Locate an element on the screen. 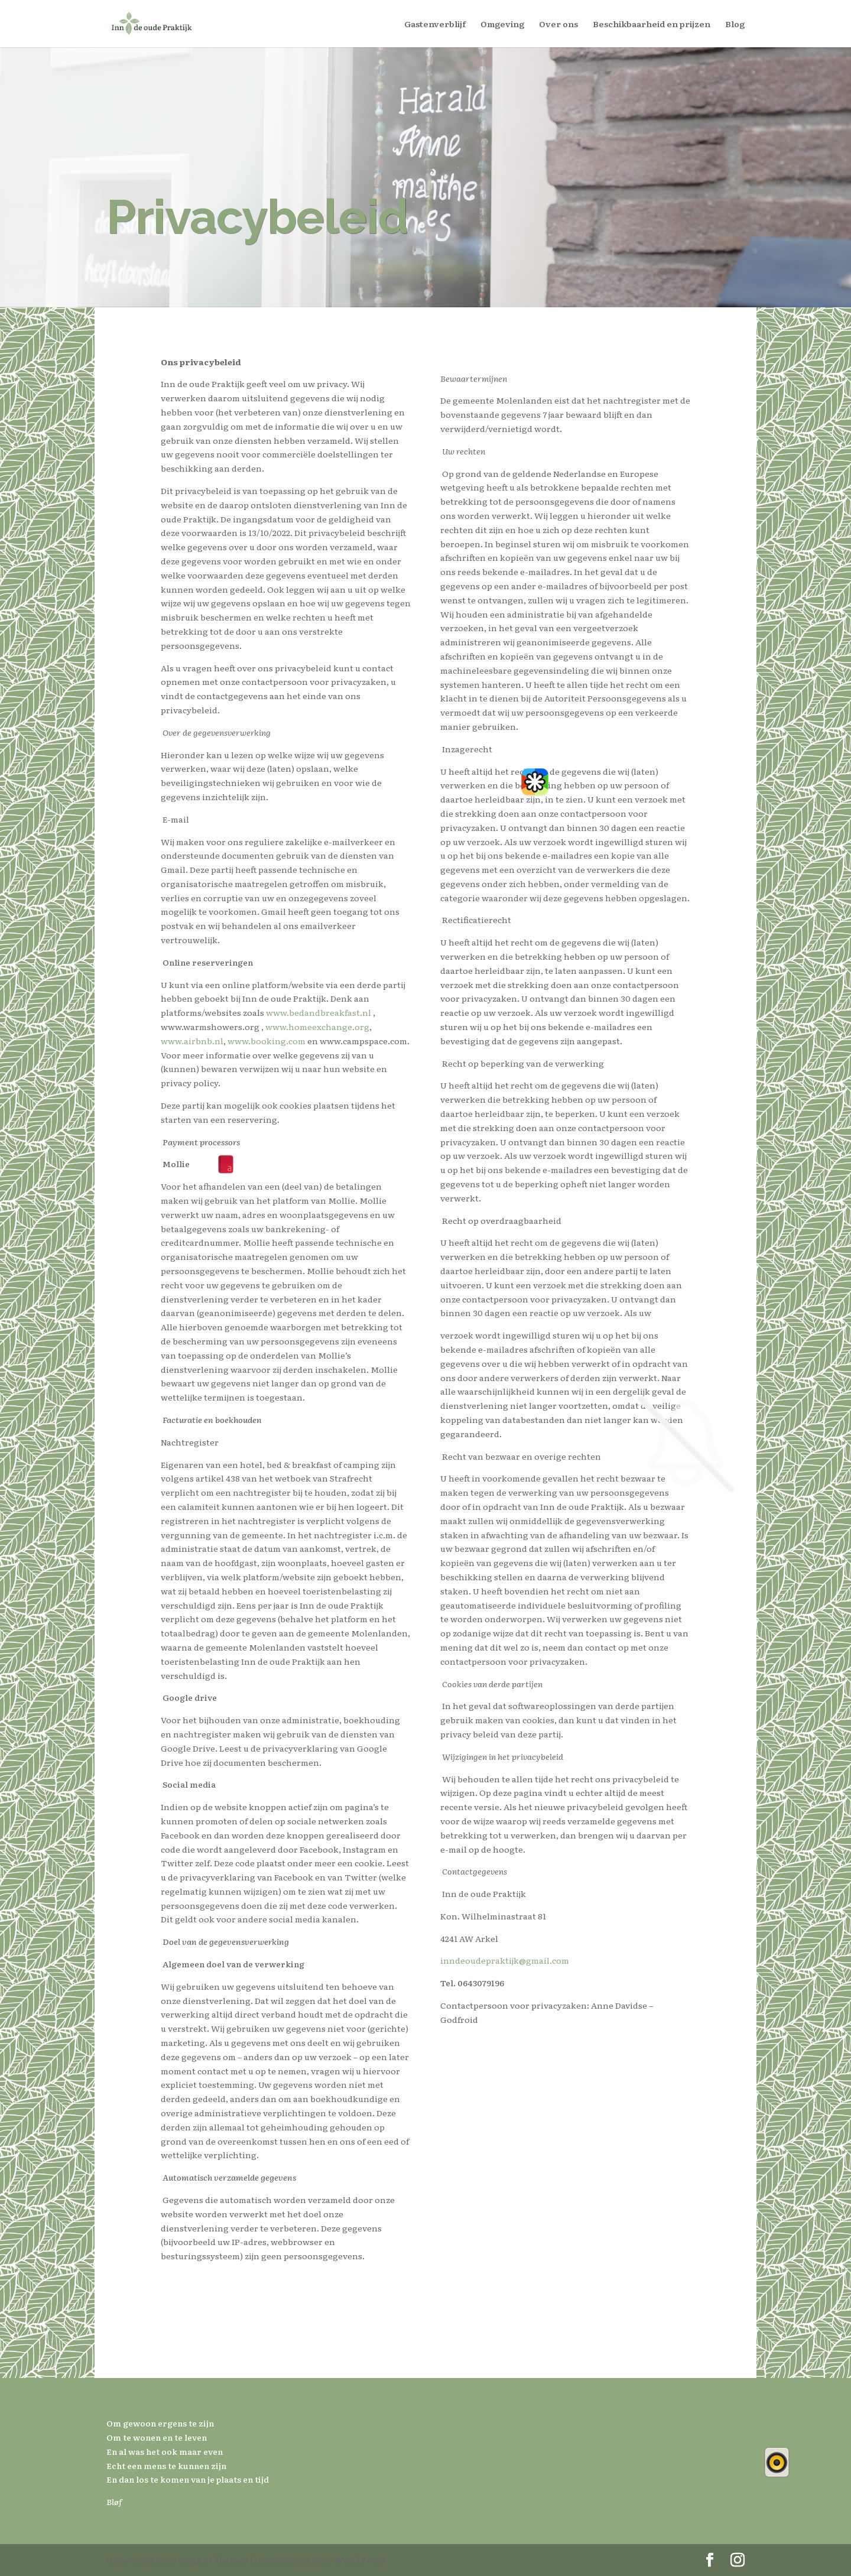 This screenshot has height=2576, width=851. open the dictionary app is located at coordinates (226, 1164).